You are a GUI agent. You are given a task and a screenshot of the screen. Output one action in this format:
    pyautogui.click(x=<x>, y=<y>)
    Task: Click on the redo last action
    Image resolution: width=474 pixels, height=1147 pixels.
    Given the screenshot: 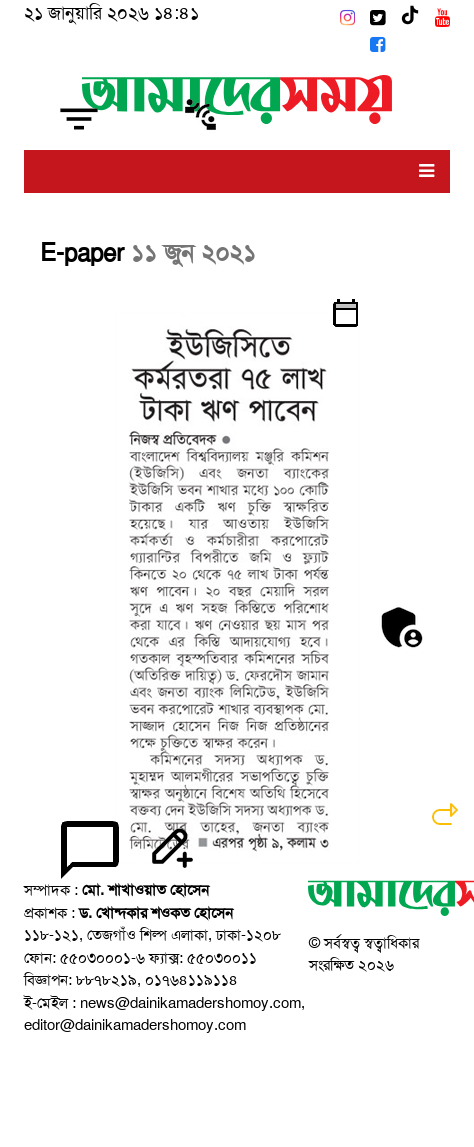 What is the action you would take?
    pyautogui.click(x=445, y=815)
    